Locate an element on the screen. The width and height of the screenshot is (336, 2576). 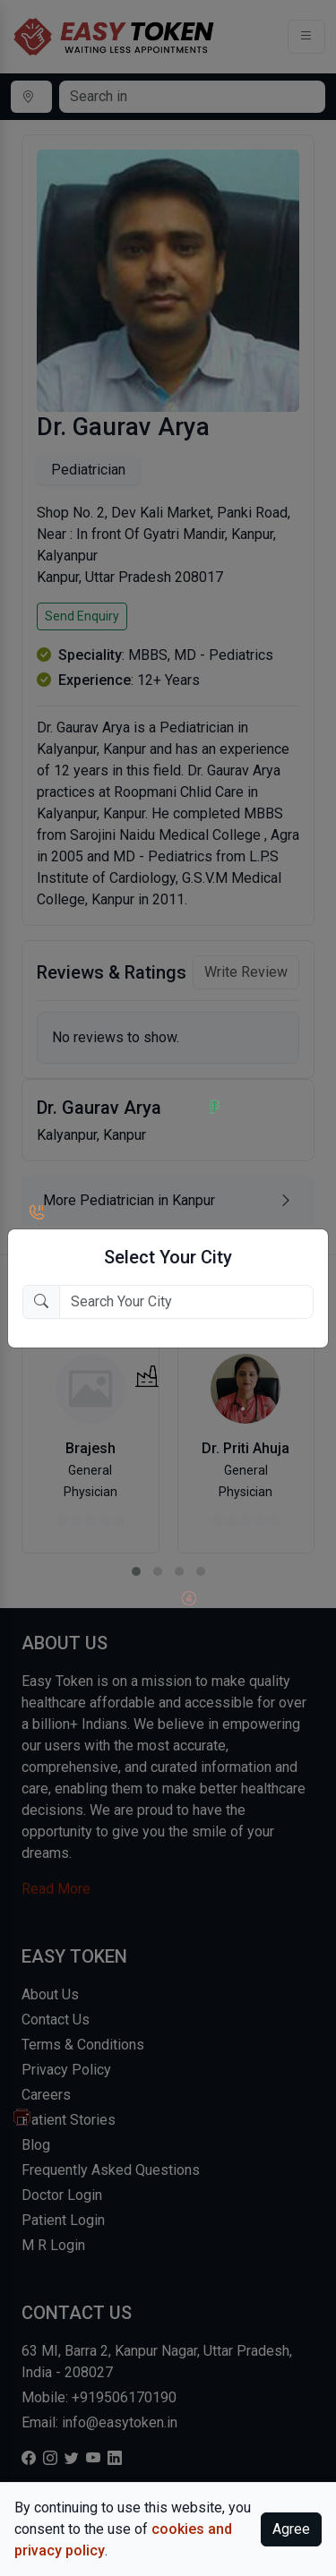
indicates step four in a multi-step process is located at coordinates (189, 1598).